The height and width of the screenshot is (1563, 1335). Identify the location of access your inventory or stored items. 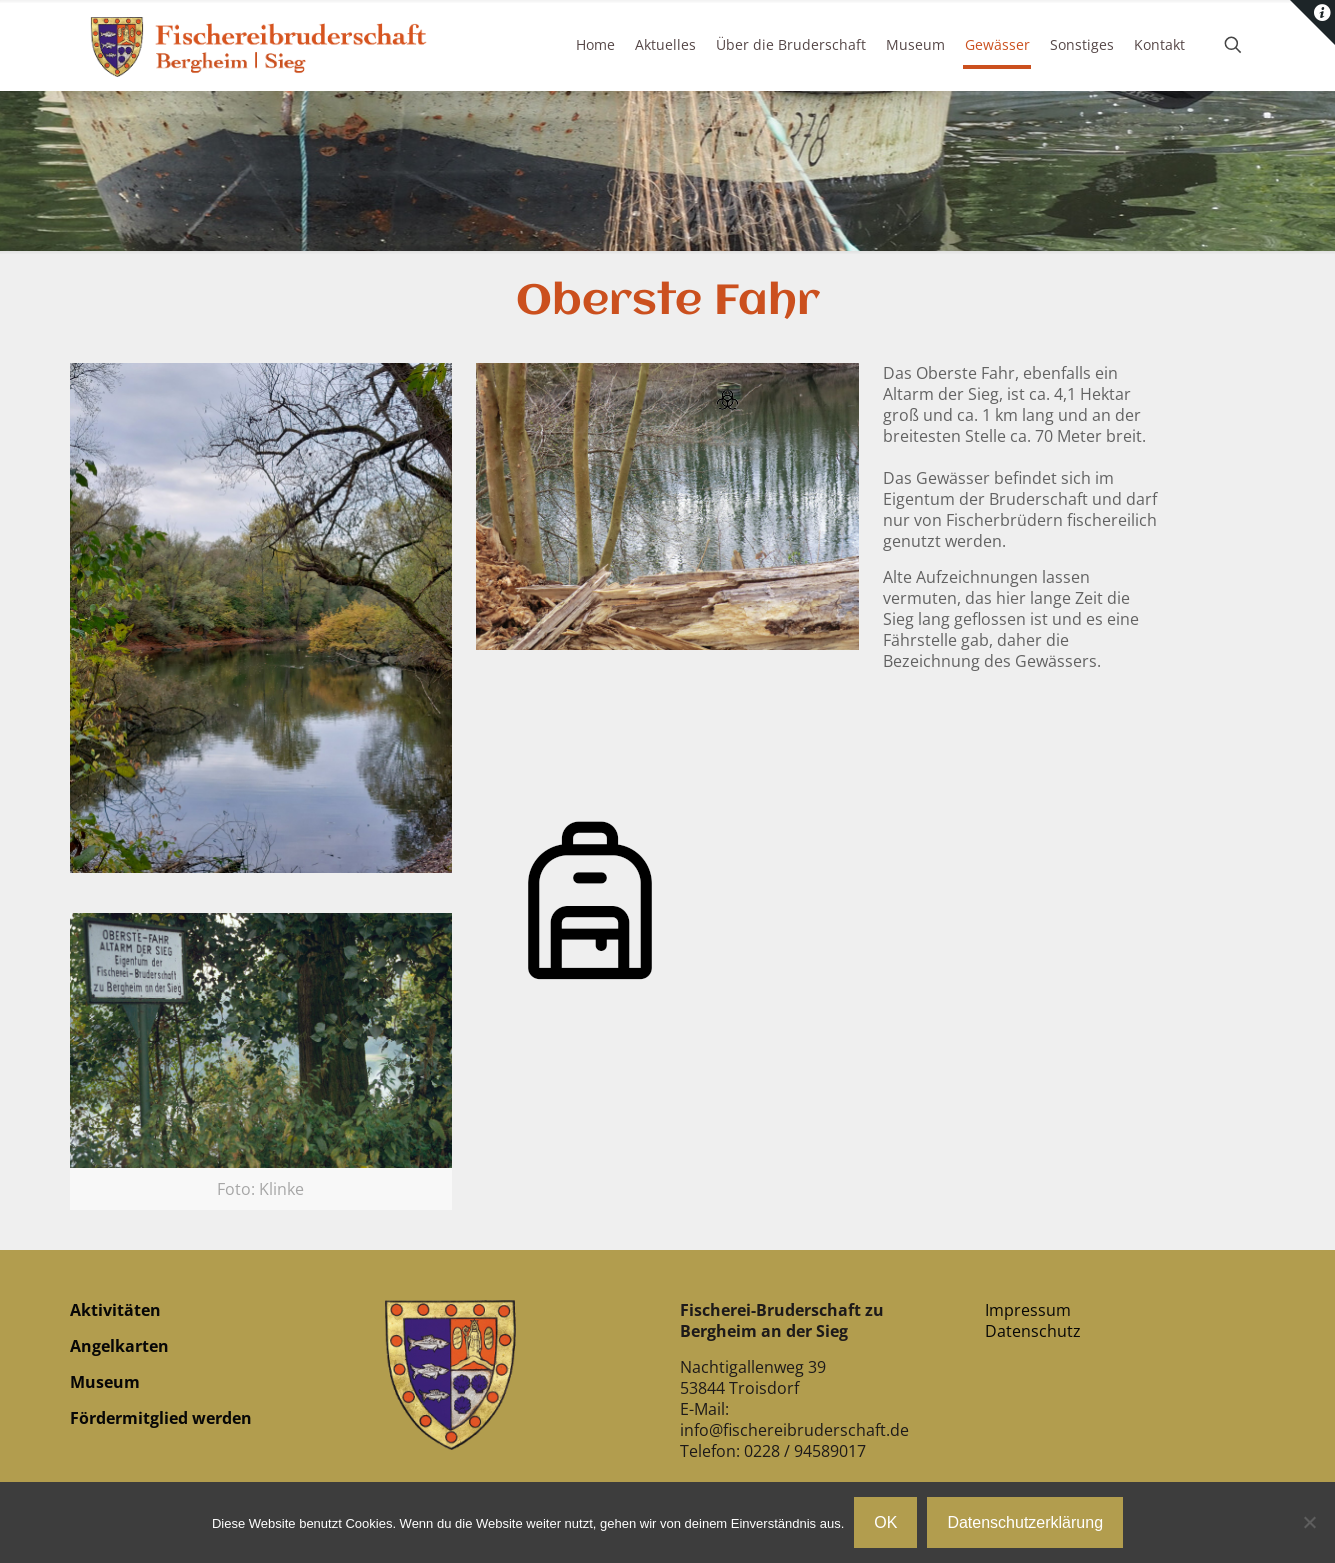
(590, 906).